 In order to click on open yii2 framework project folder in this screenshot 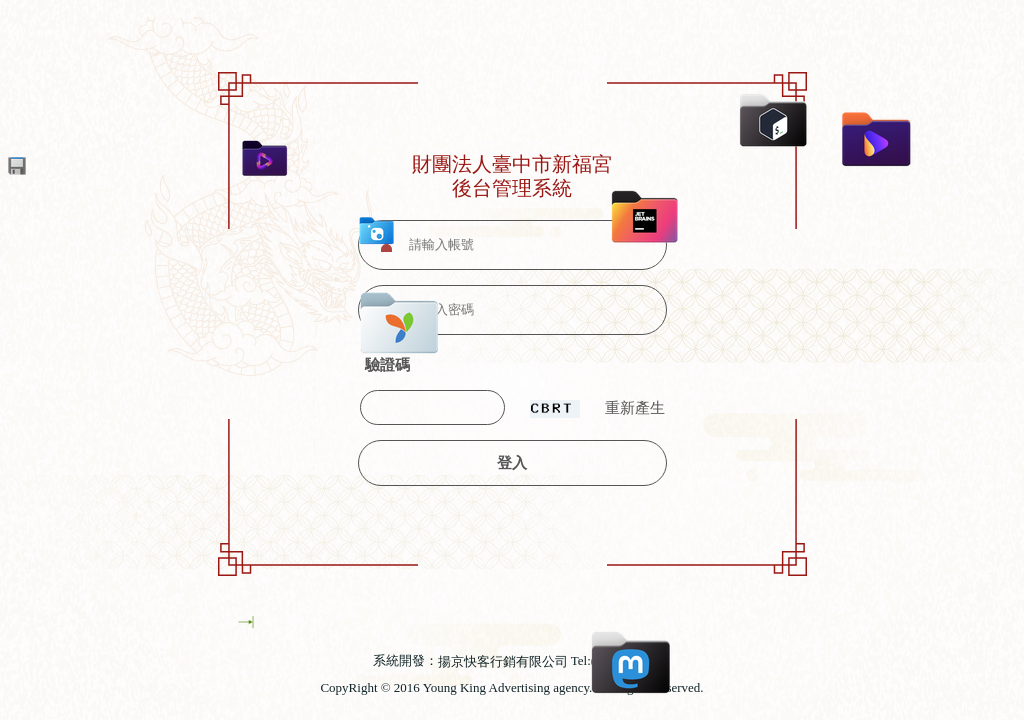, I will do `click(399, 325)`.